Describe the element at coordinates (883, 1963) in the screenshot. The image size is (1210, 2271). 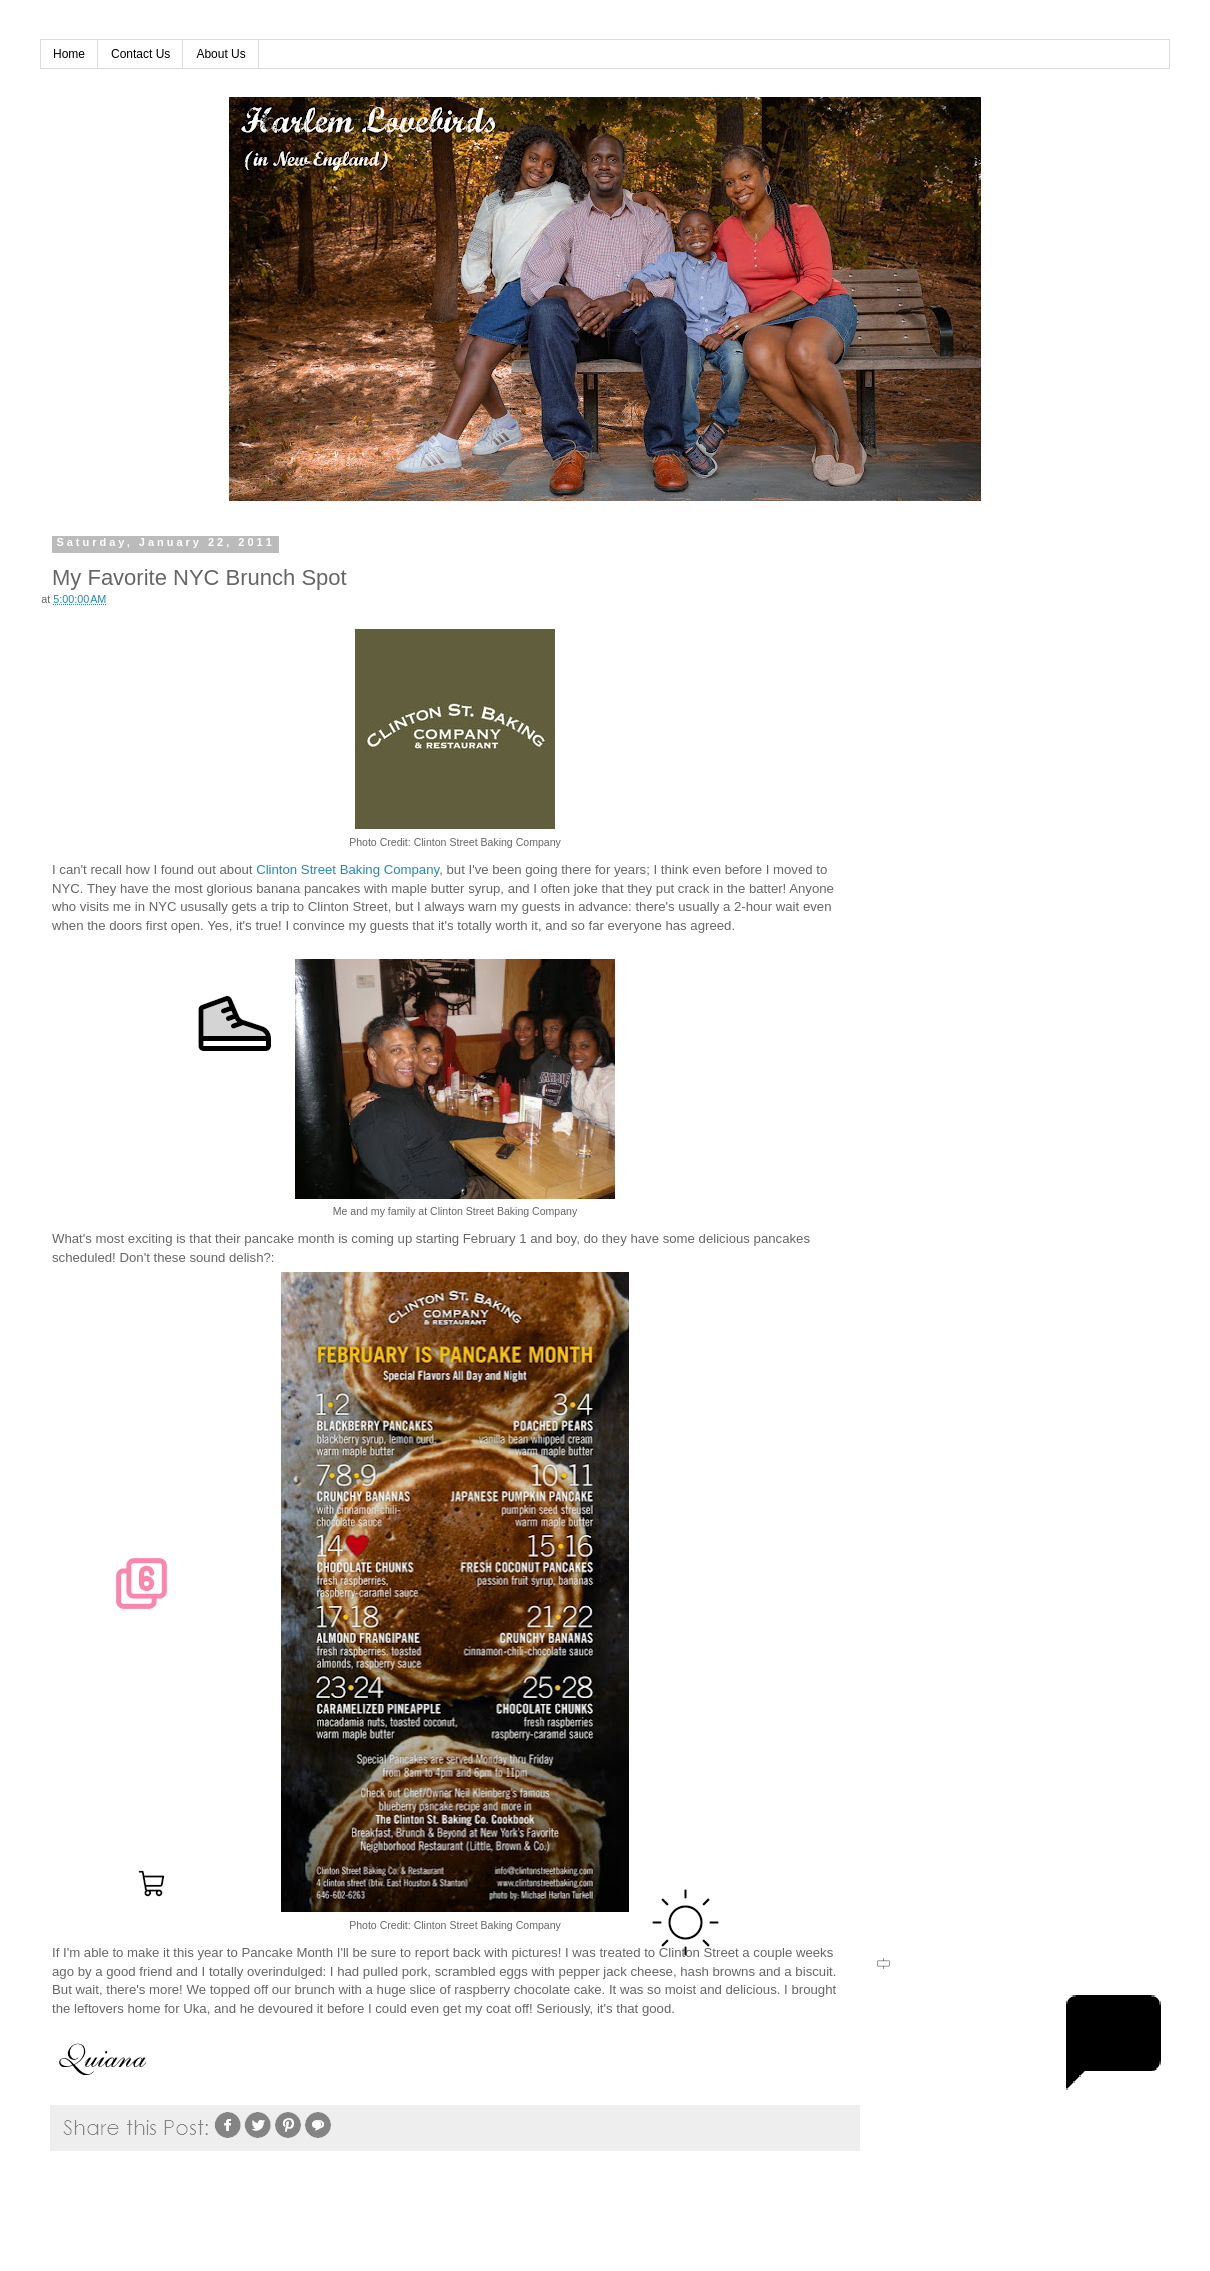
I see `align object to horizontal center` at that location.